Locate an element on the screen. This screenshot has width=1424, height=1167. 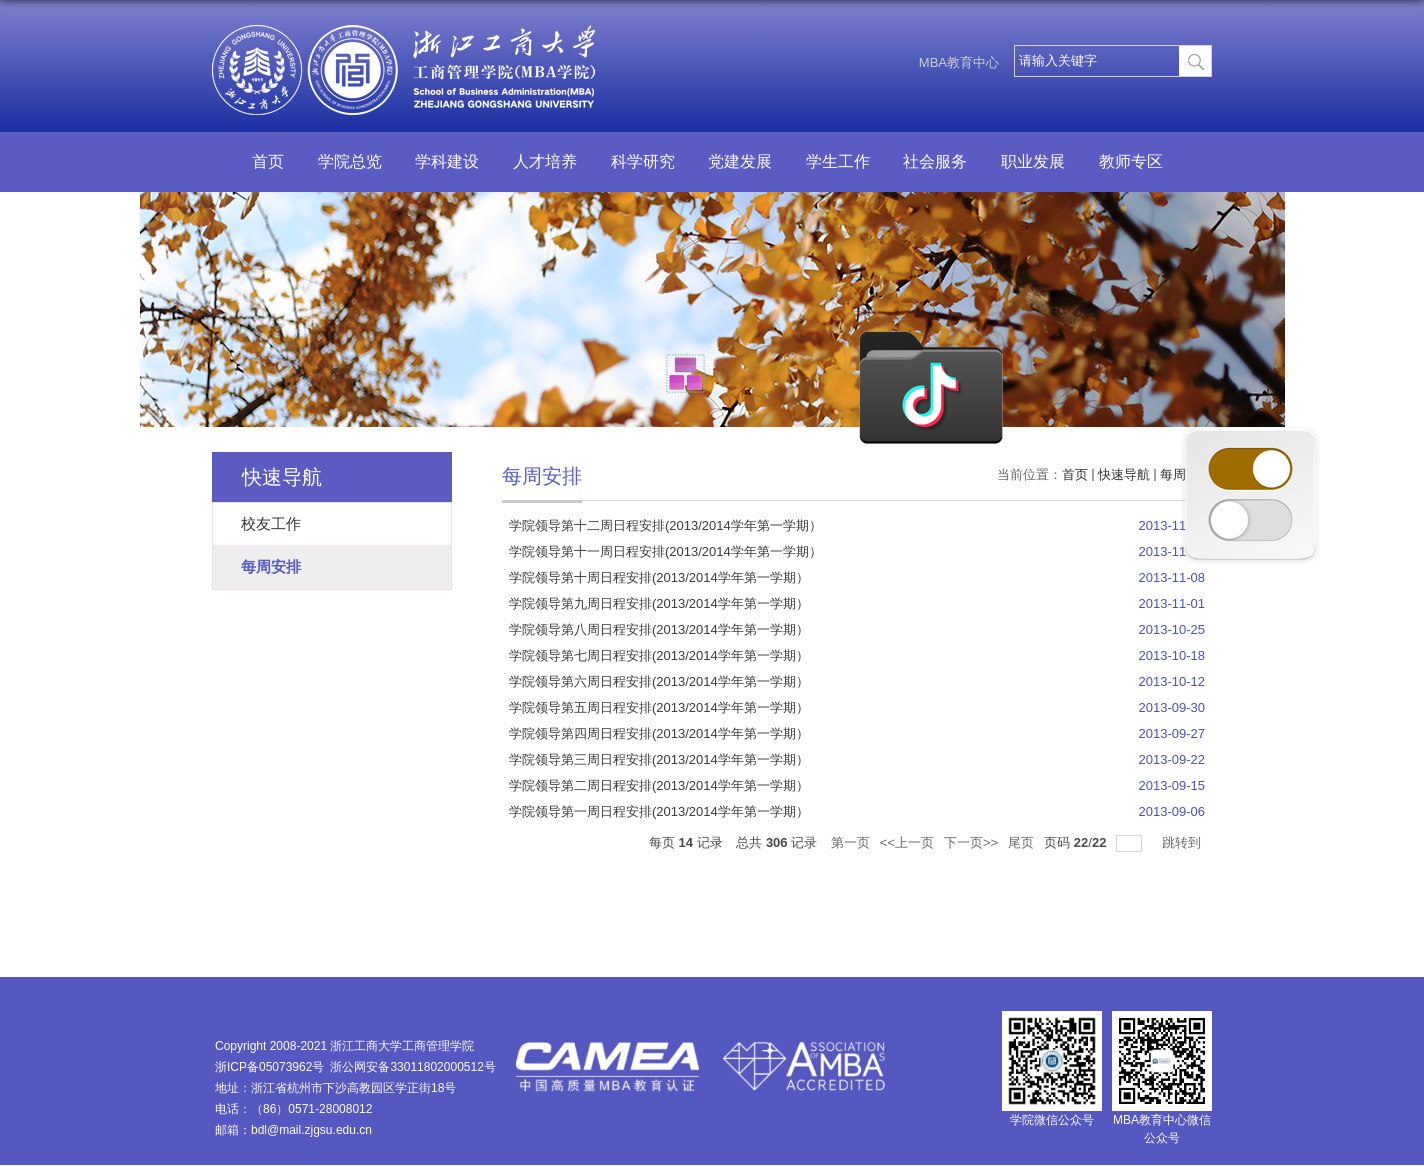
select all items in the current view is located at coordinates (685, 373).